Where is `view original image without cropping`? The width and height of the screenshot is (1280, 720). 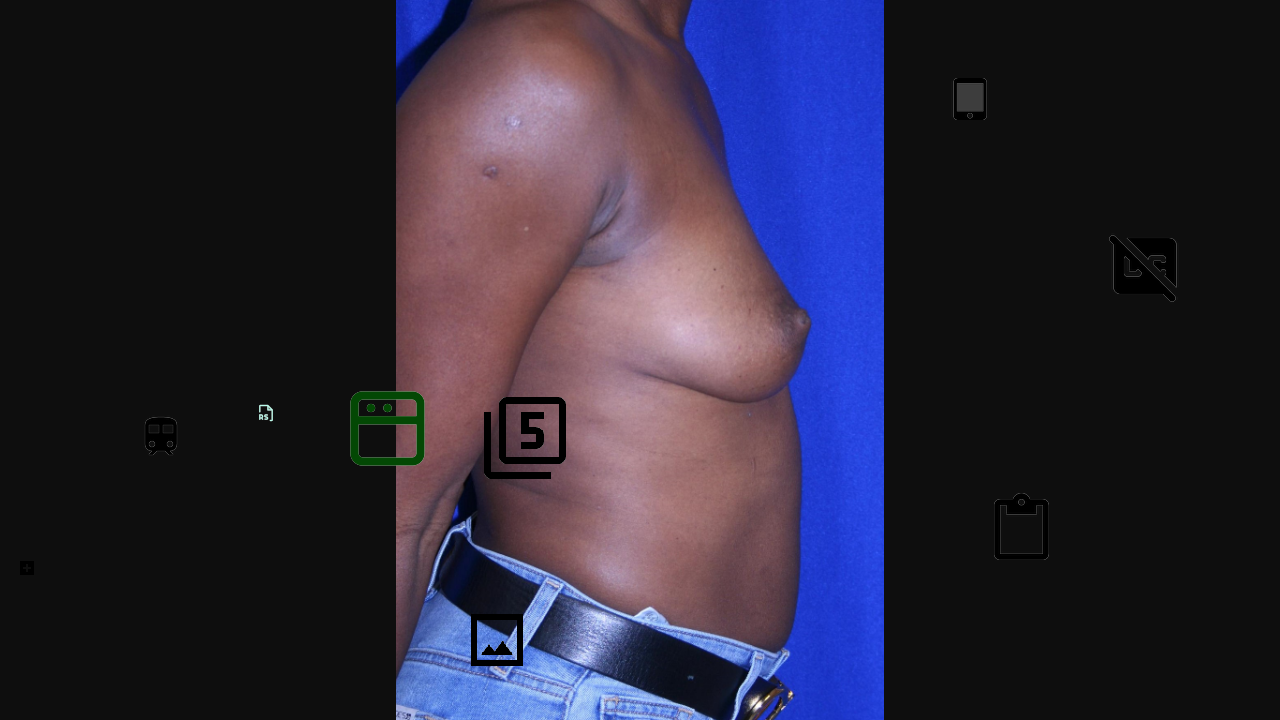 view original image without cropping is located at coordinates (497, 640).